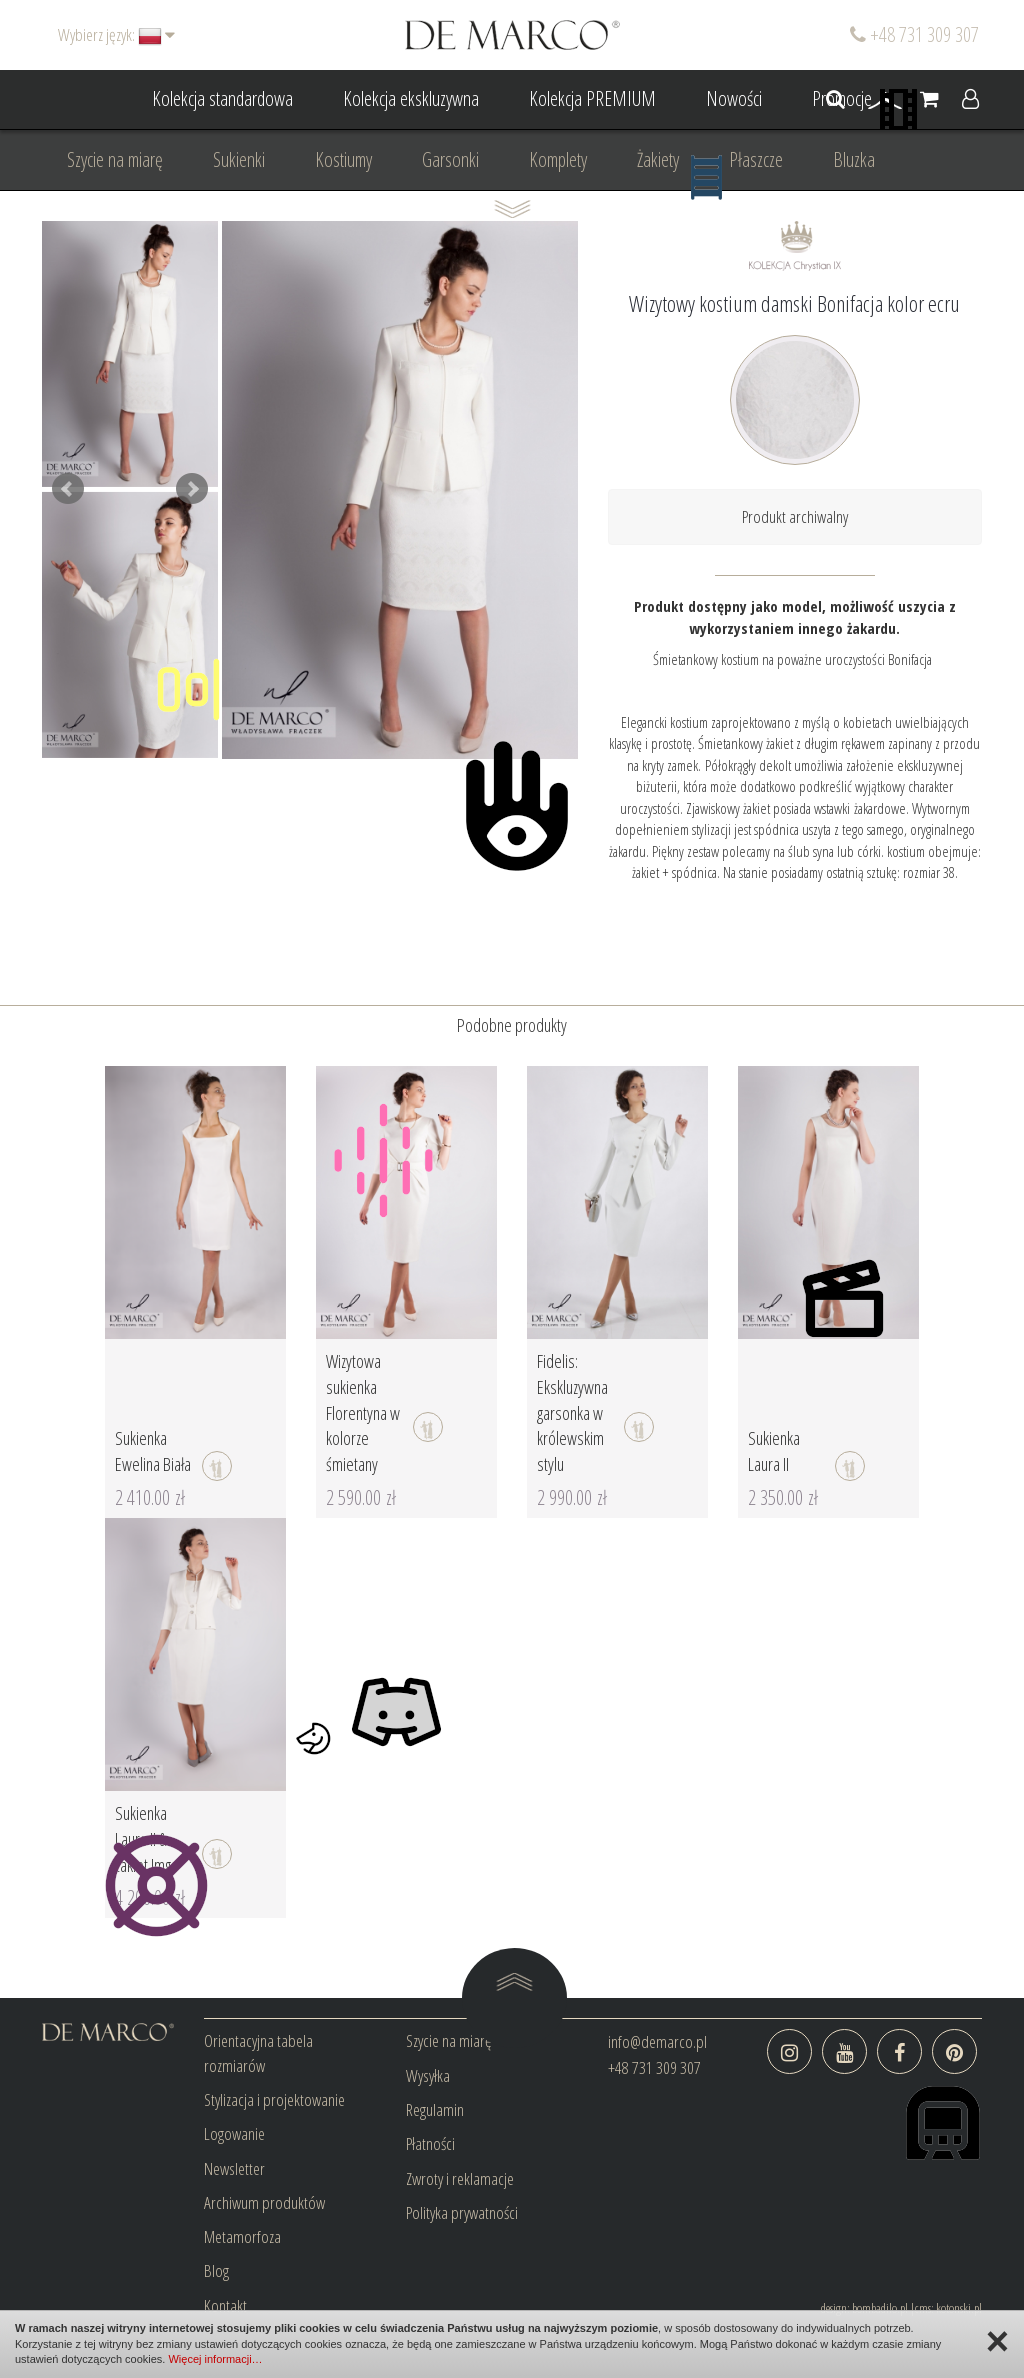 The height and width of the screenshot is (2378, 1024). Describe the element at coordinates (396, 1710) in the screenshot. I see `open discord` at that location.